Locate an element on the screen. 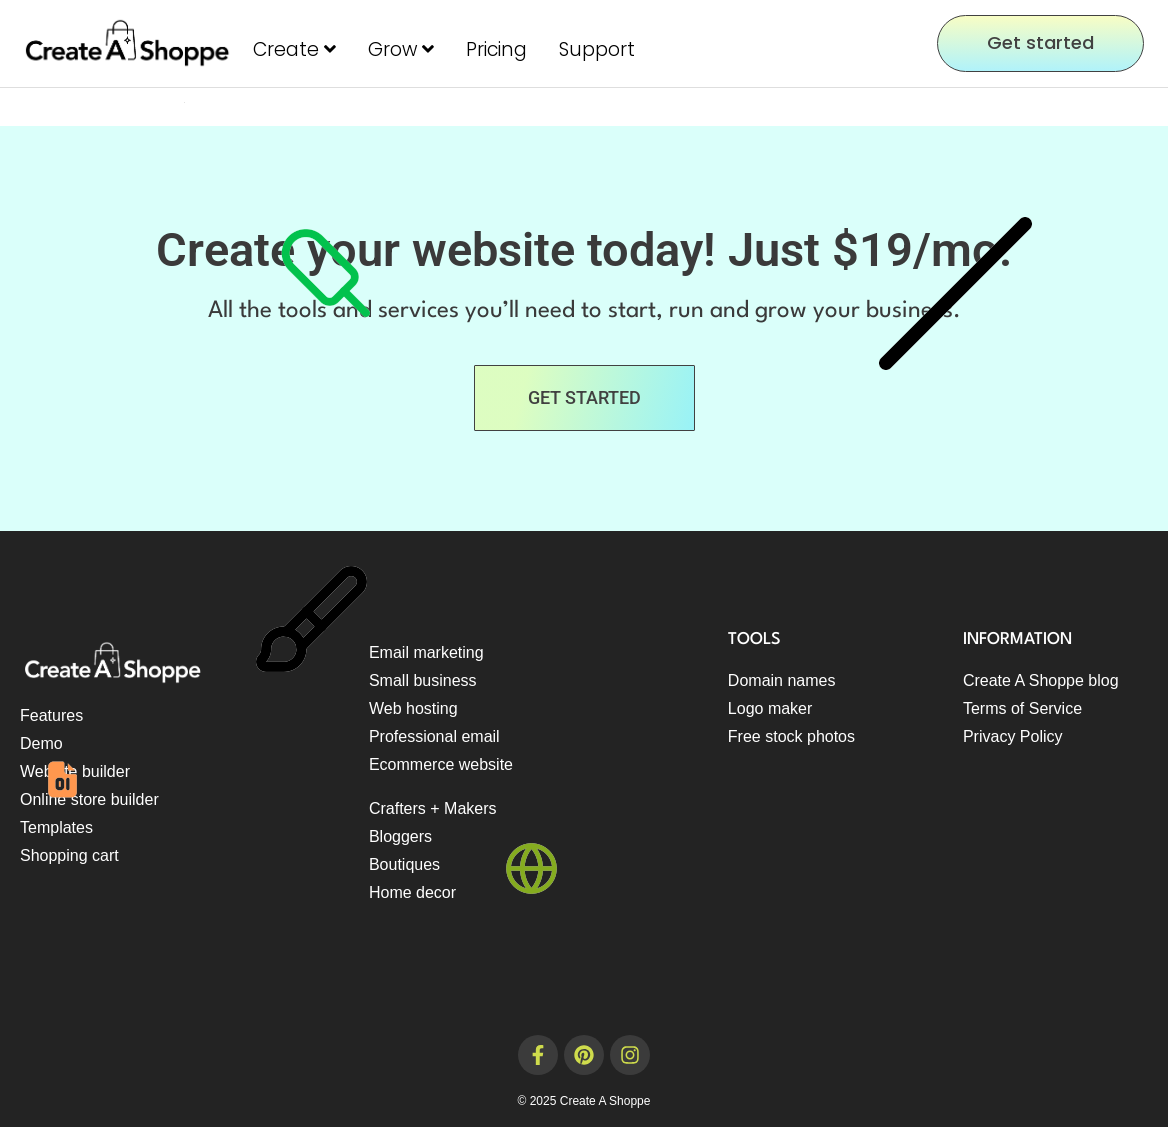 The width and height of the screenshot is (1168, 1127). indicates a disabled or unavailable feature is located at coordinates (955, 293).